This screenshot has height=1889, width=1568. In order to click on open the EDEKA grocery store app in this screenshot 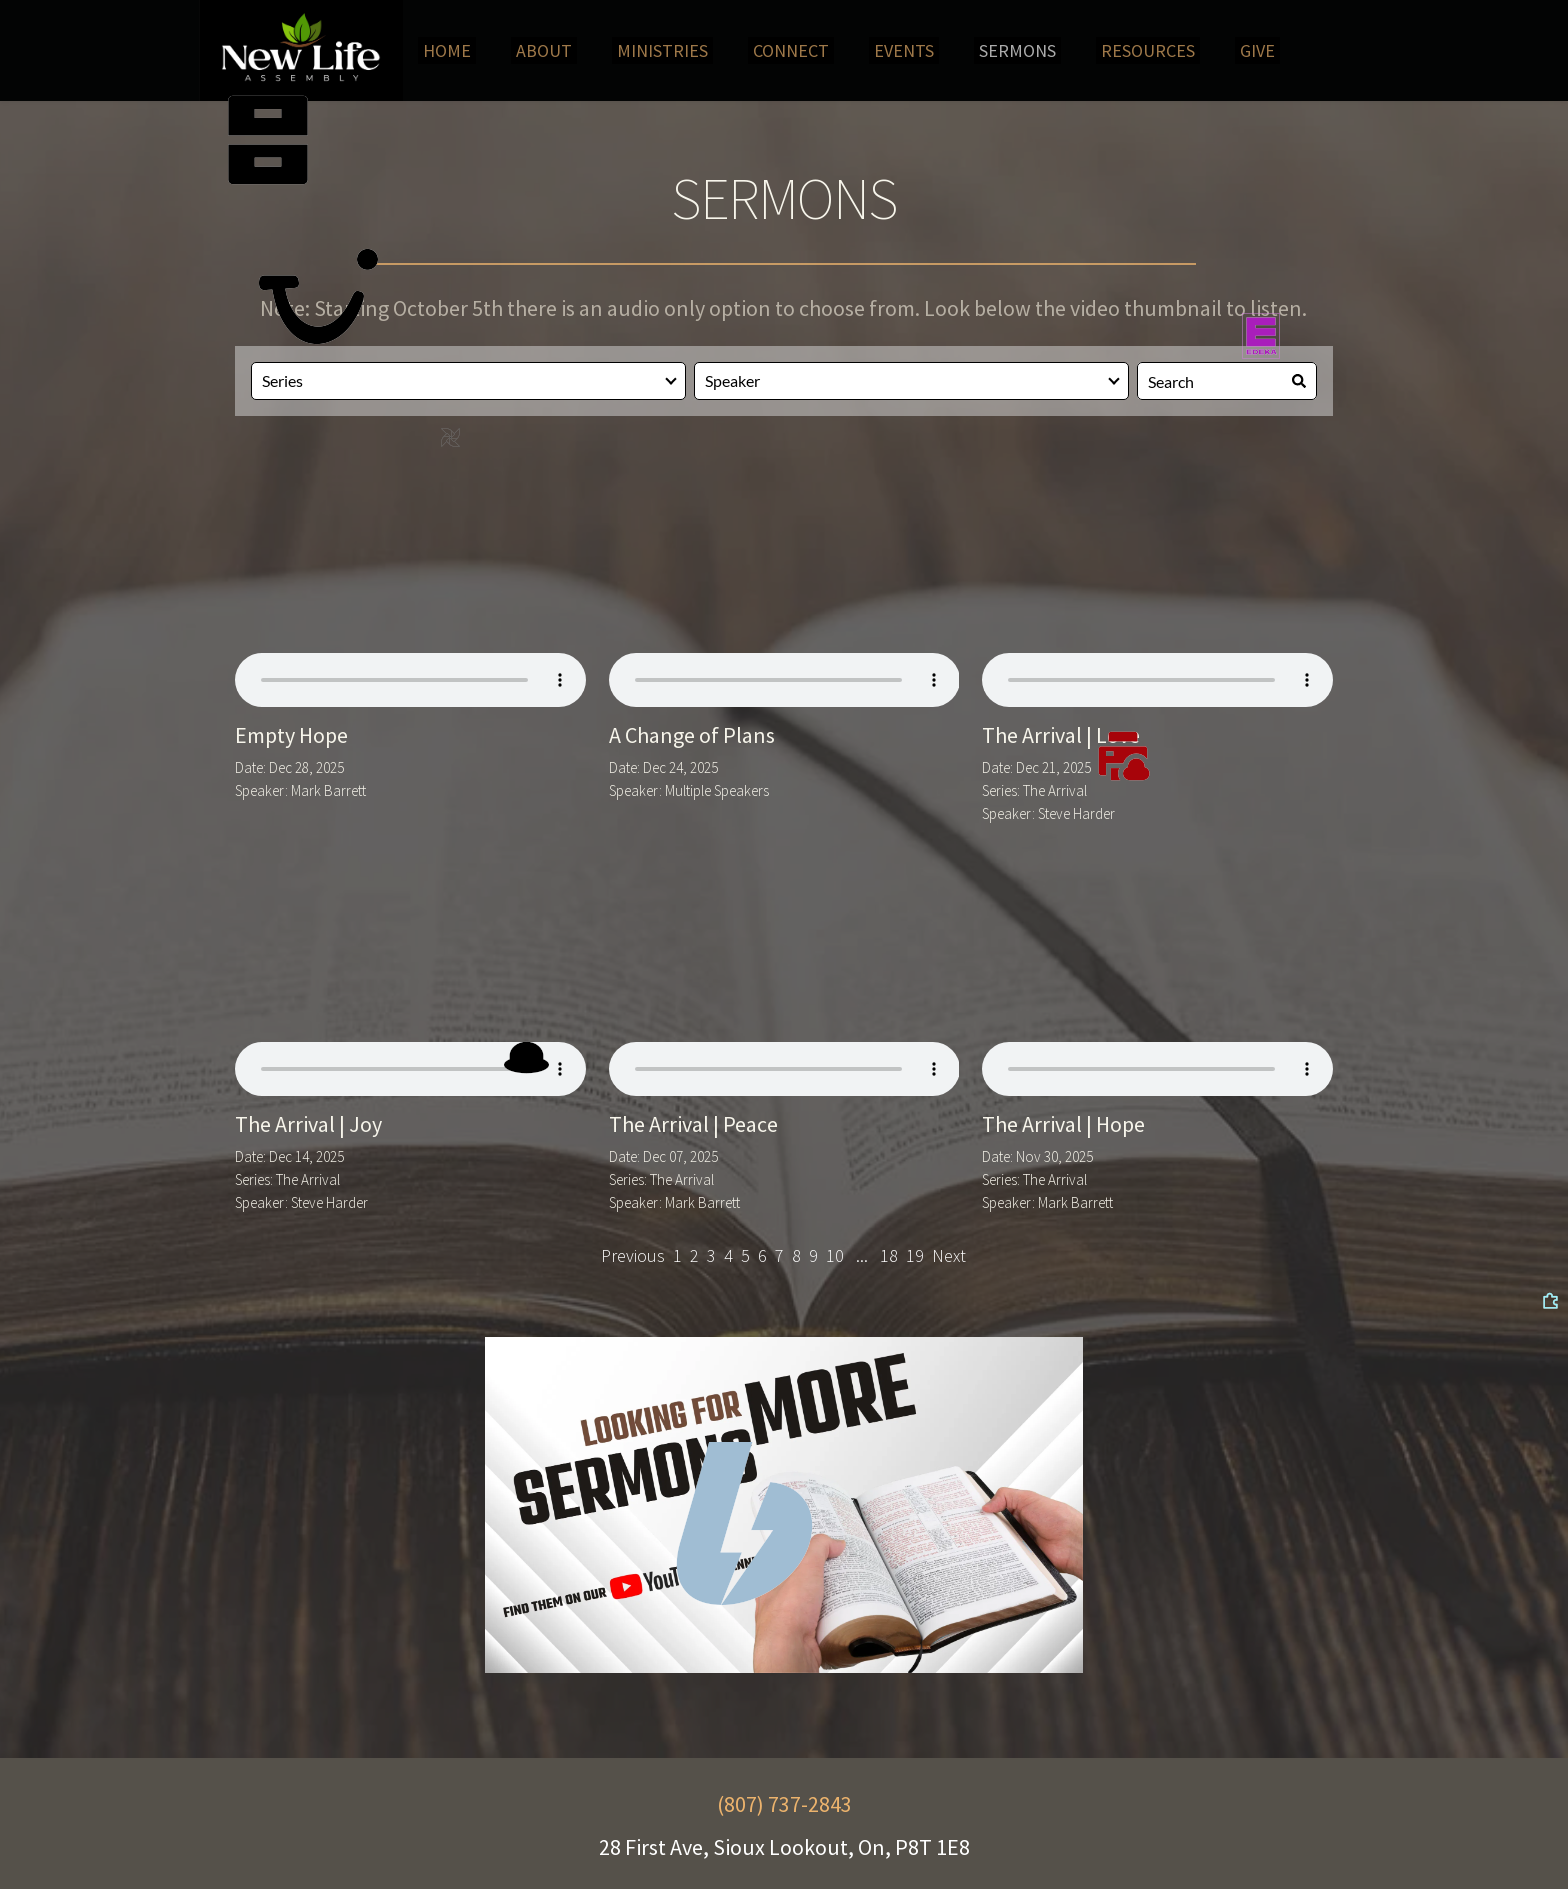, I will do `click(1261, 336)`.